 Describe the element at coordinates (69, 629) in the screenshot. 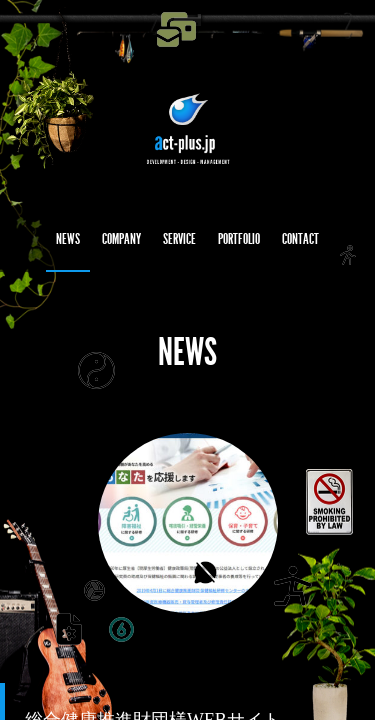

I see `access file settings or preferences` at that location.